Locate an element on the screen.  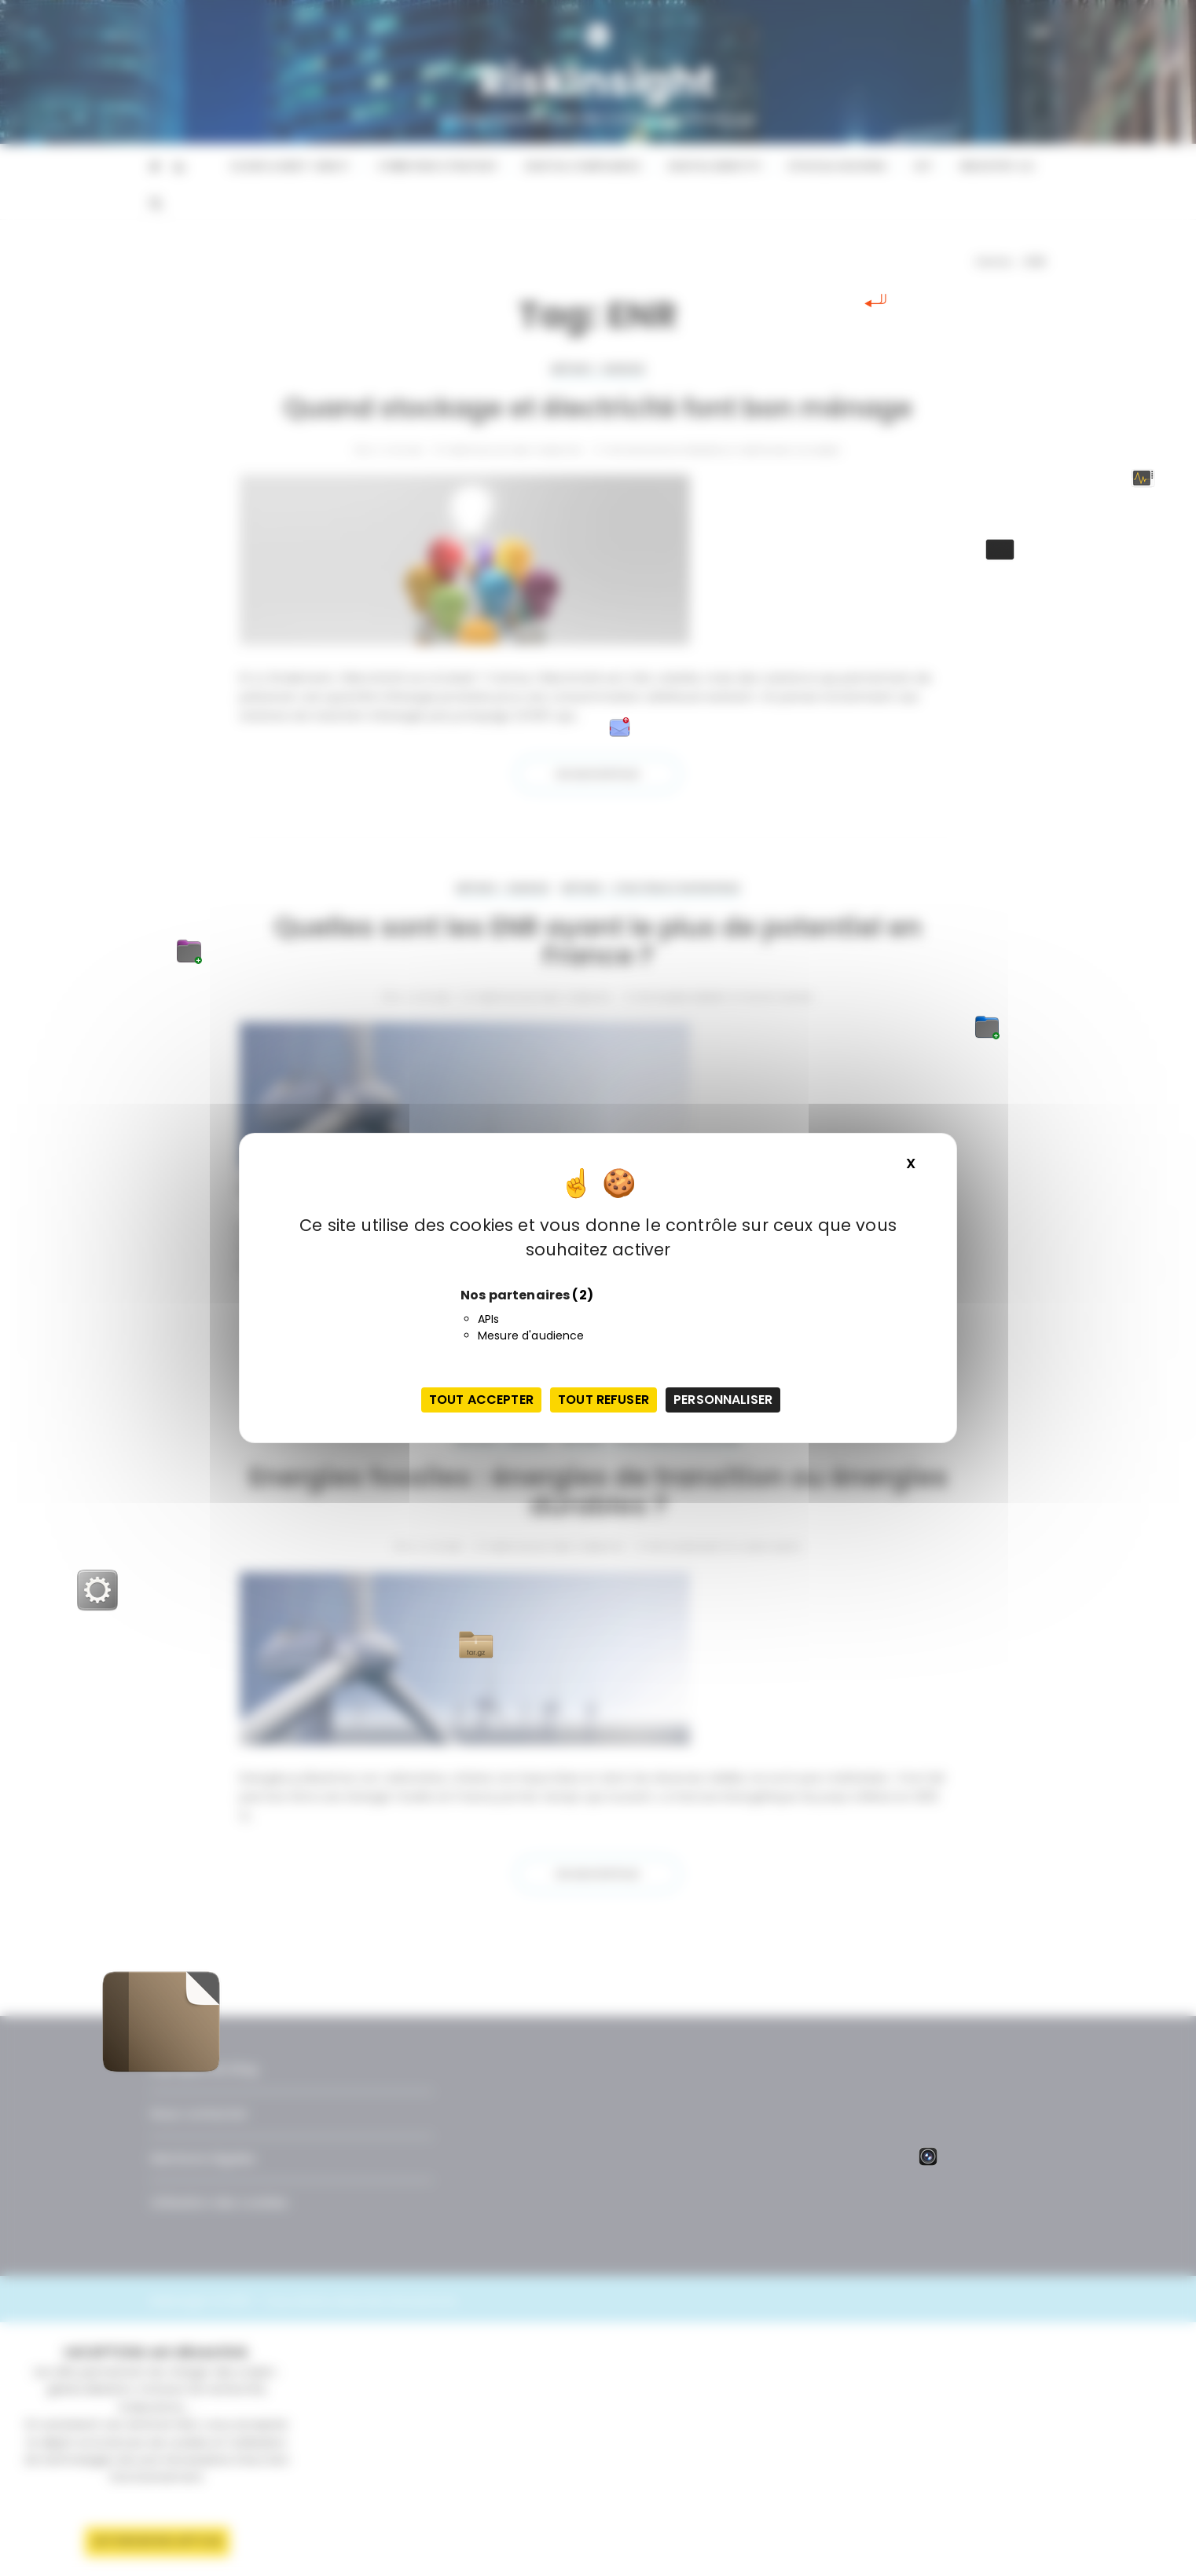
folder containing tar.gz compressed archive files is located at coordinates (475, 1645).